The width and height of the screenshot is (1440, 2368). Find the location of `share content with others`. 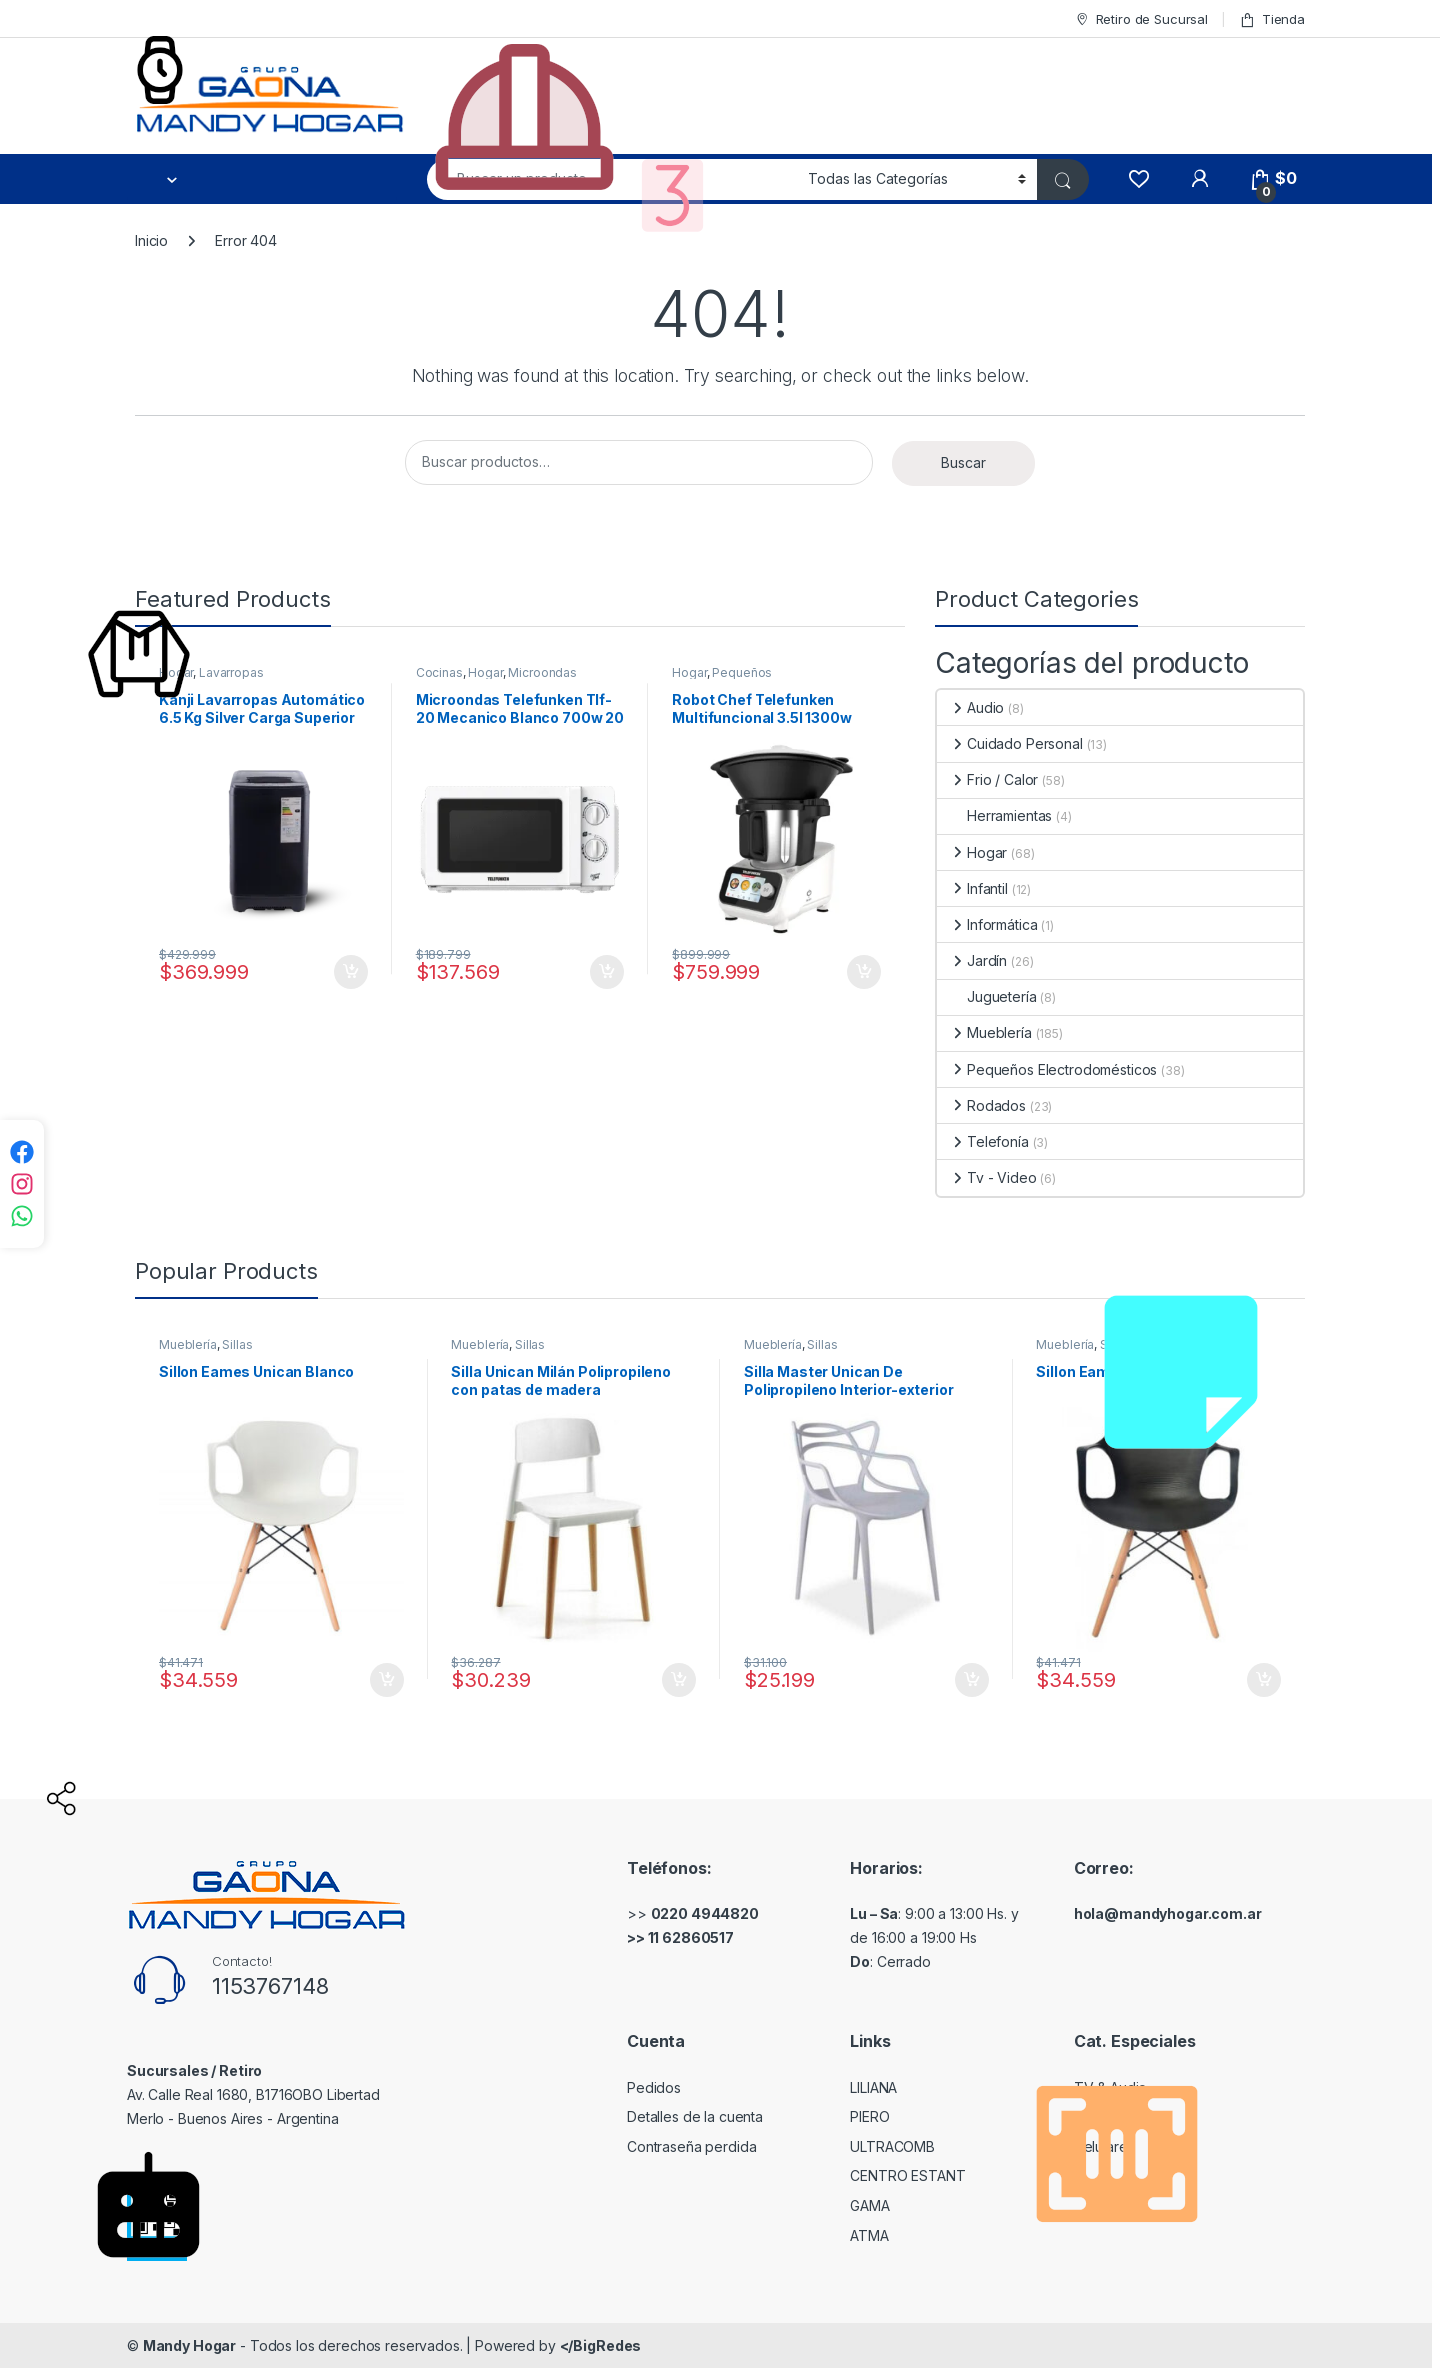

share content with others is located at coordinates (62, 1798).